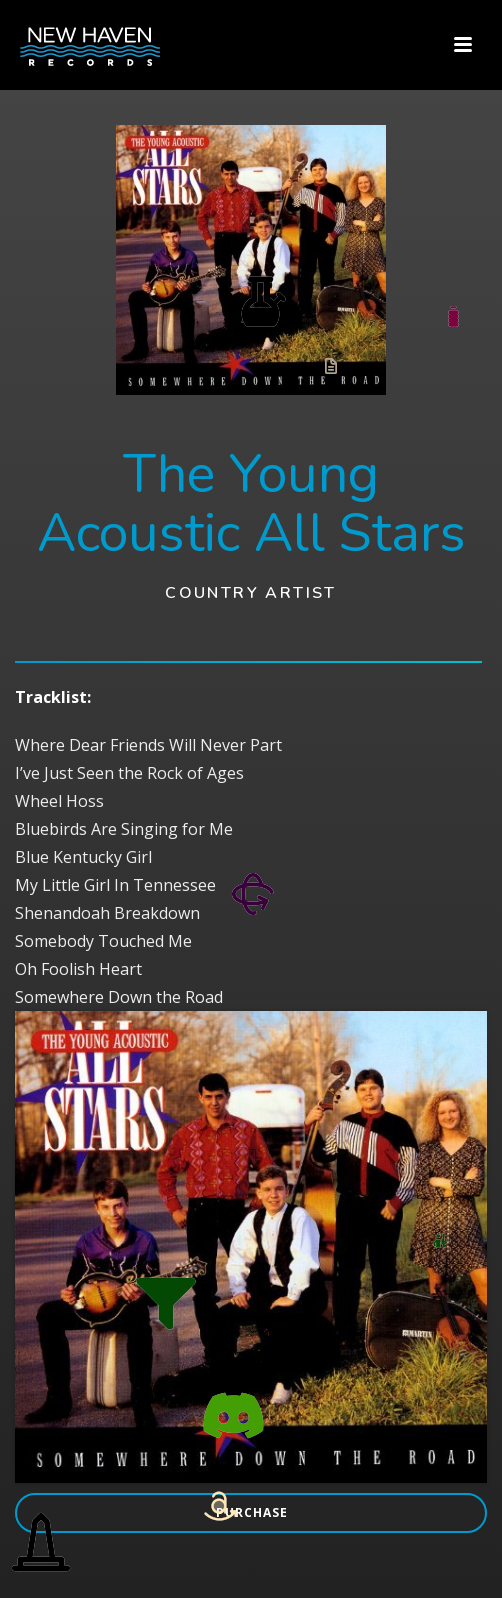 This screenshot has height=1598, width=502. What do you see at coordinates (331, 366) in the screenshot?
I see `view document or text file` at bounding box center [331, 366].